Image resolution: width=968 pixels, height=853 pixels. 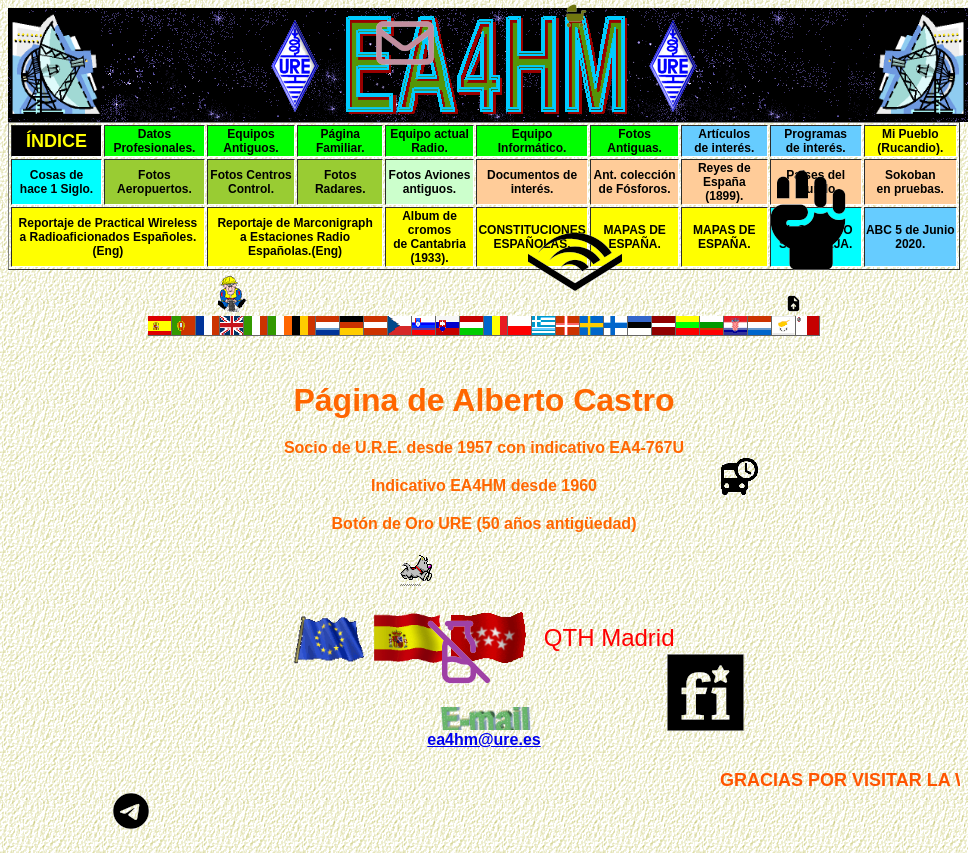 What do you see at coordinates (705, 692) in the screenshot?
I see `fonticons brand logo` at bounding box center [705, 692].